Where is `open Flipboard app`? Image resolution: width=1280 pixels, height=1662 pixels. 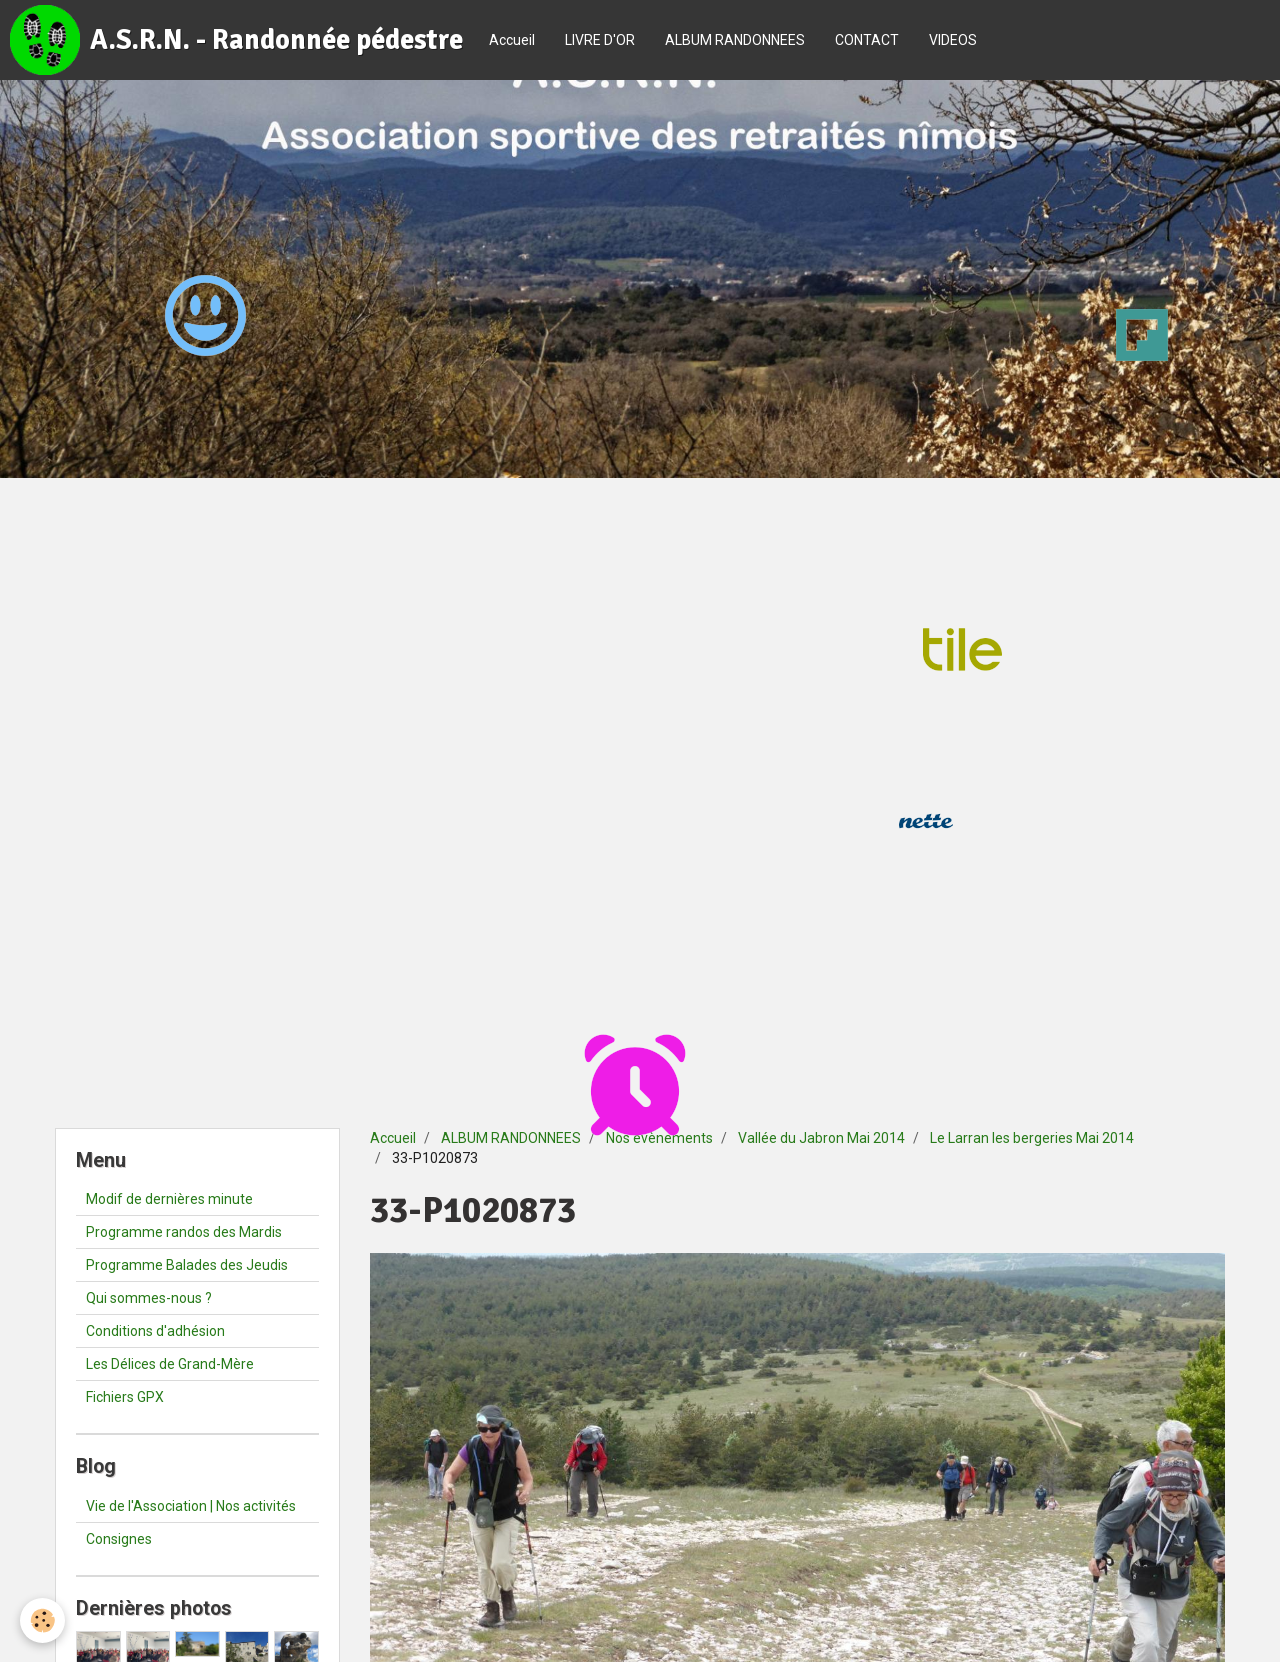 open Flipboard app is located at coordinates (1142, 335).